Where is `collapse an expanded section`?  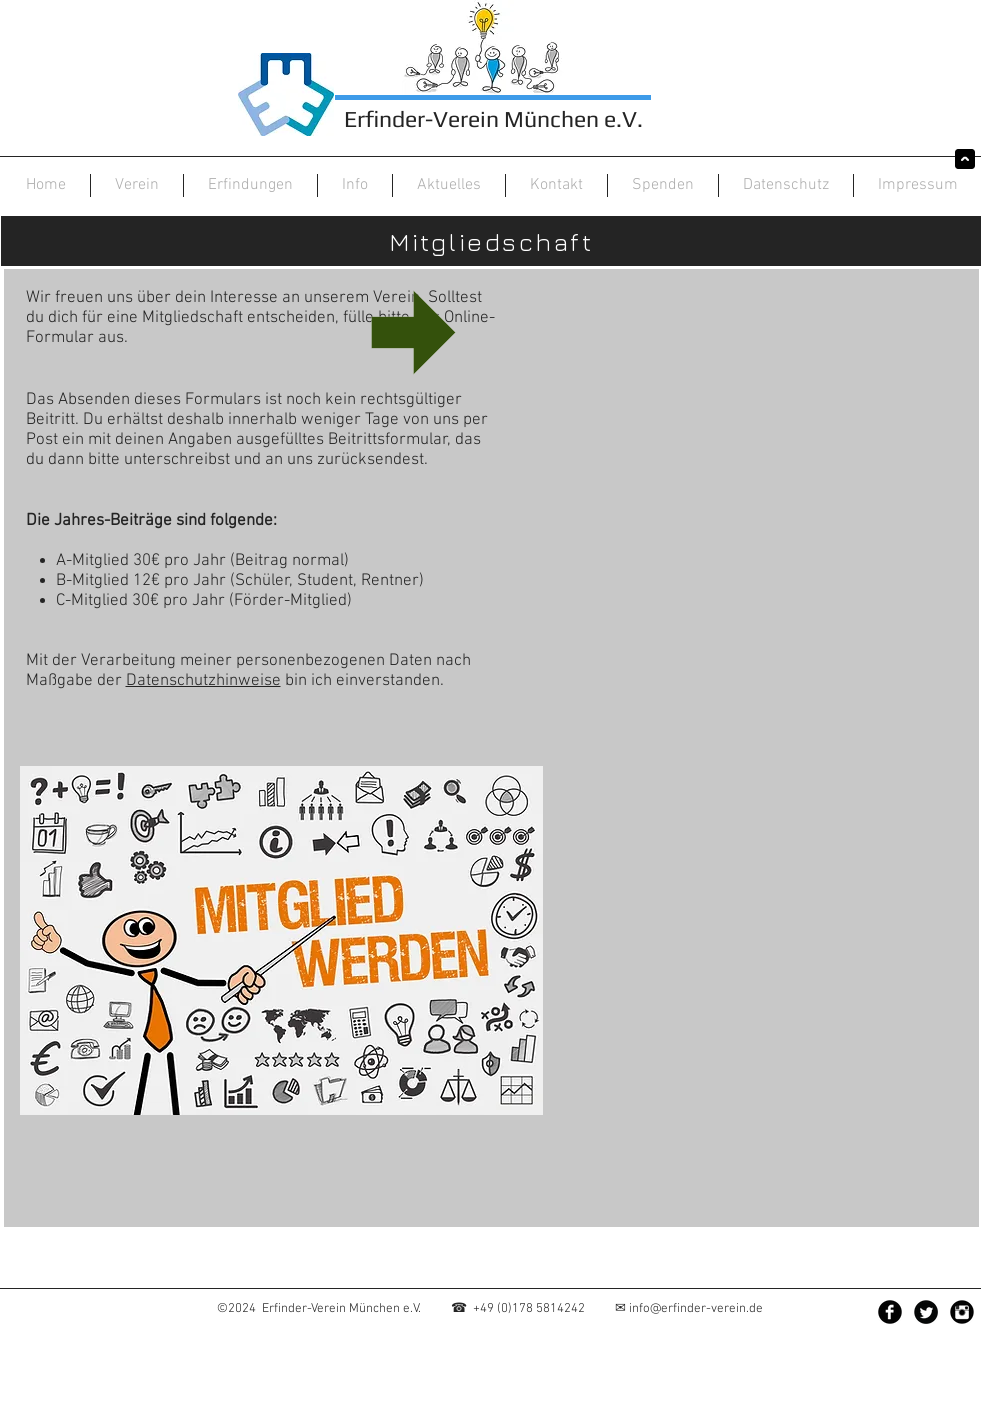 collapse an expanded section is located at coordinates (965, 159).